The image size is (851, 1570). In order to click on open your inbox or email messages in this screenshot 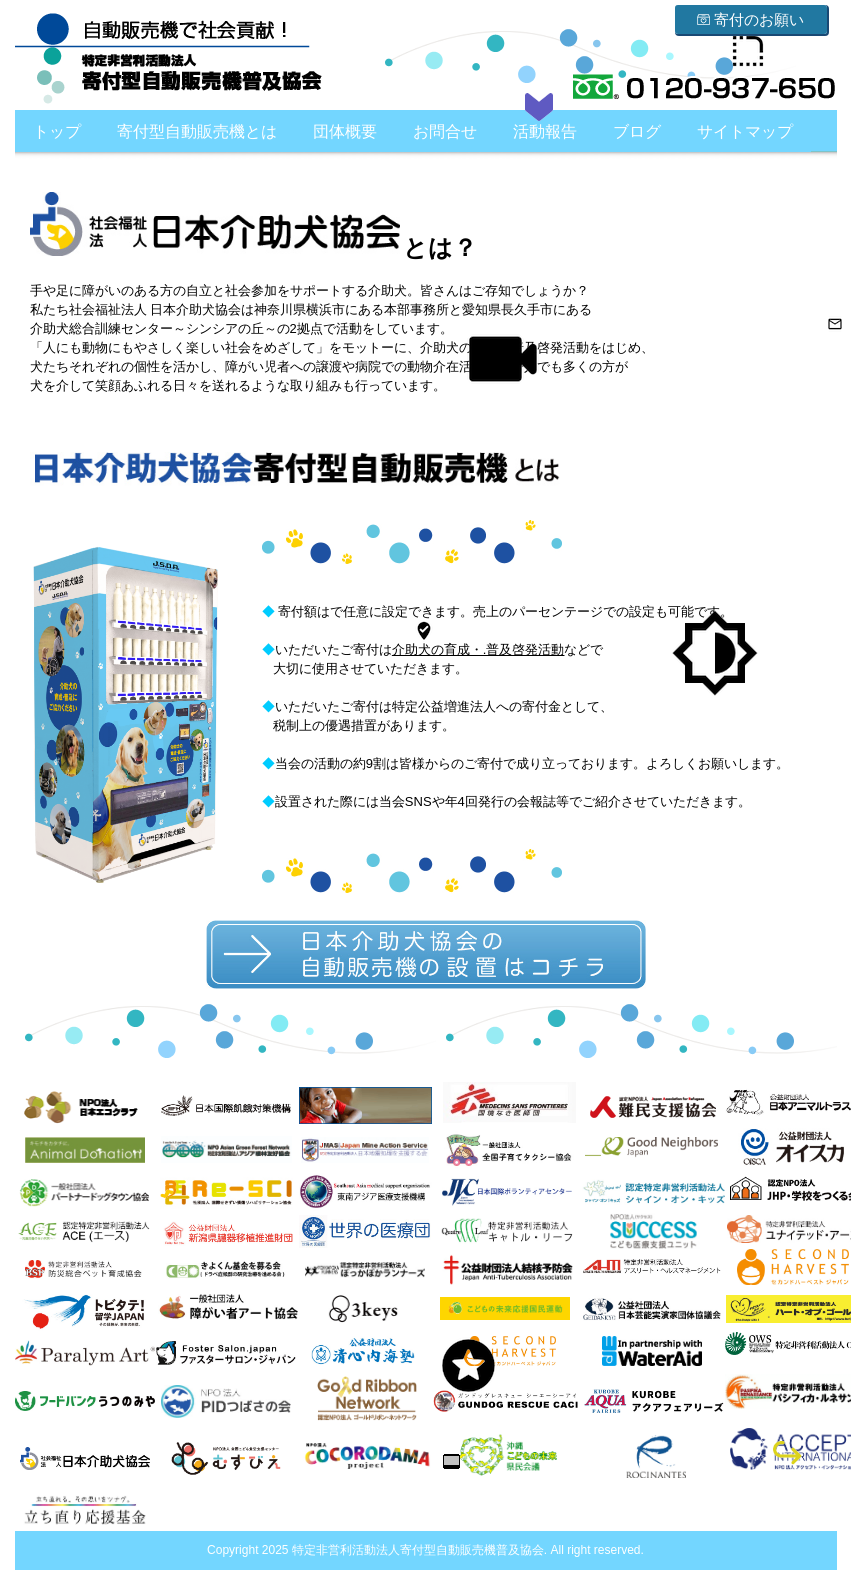, I will do `click(835, 324)`.